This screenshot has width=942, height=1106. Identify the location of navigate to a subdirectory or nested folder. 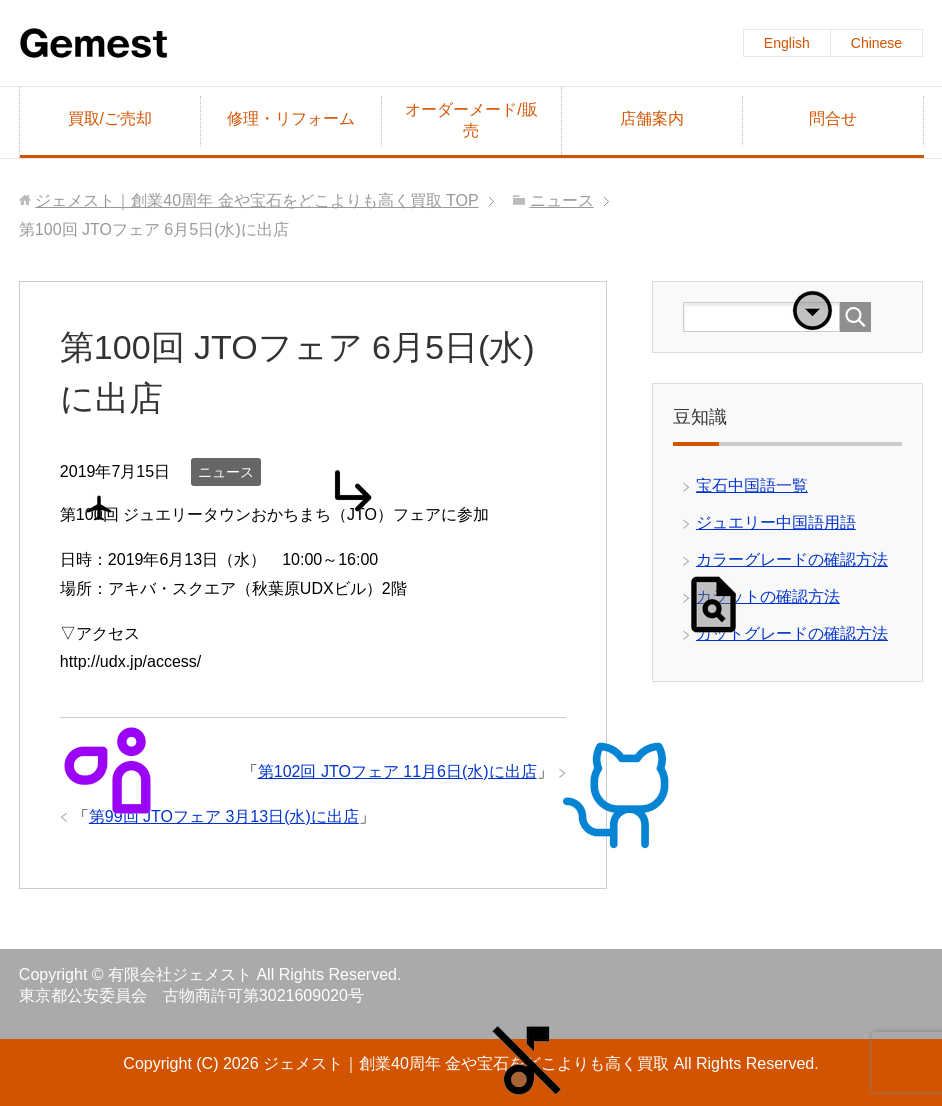
(355, 490).